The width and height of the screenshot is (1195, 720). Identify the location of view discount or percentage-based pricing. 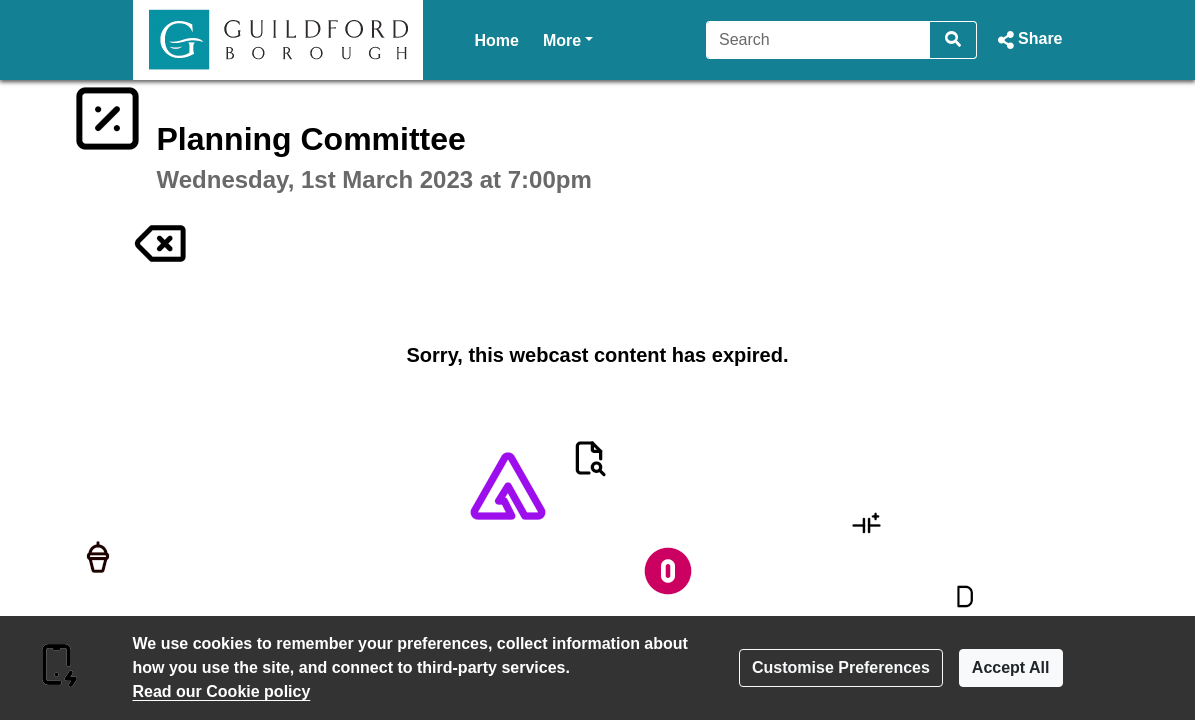
(107, 118).